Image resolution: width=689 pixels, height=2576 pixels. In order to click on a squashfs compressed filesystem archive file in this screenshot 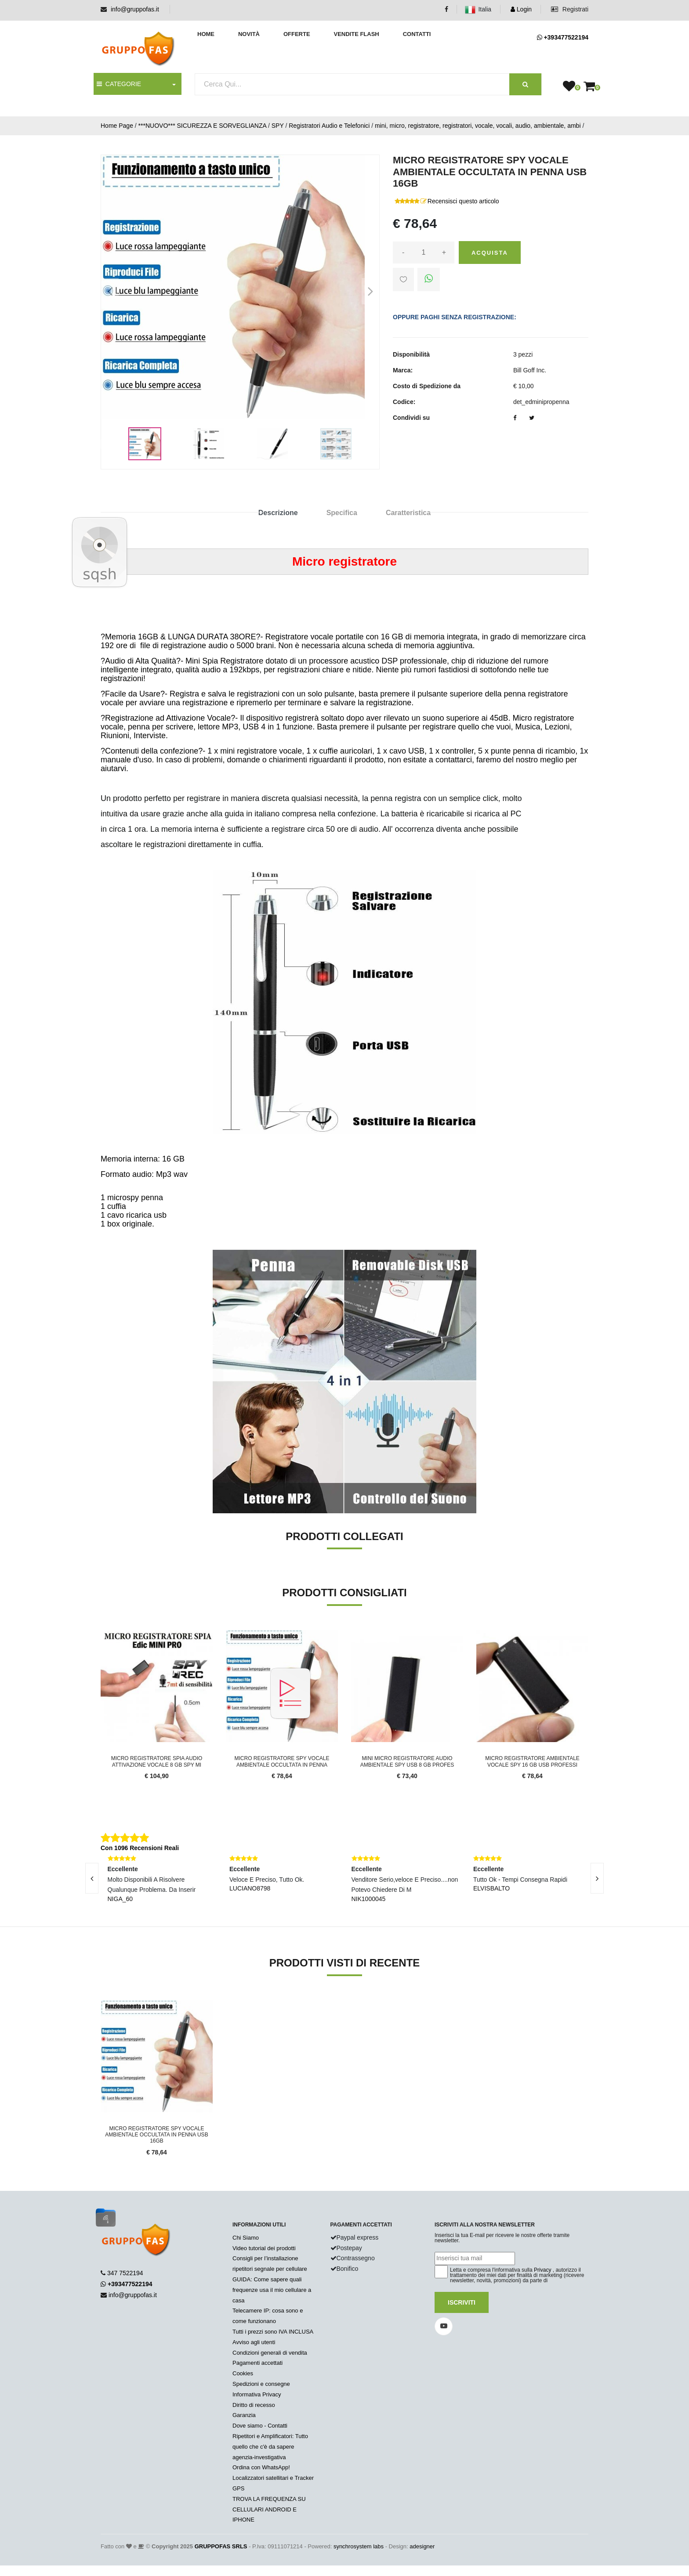, I will do `click(99, 552)`.